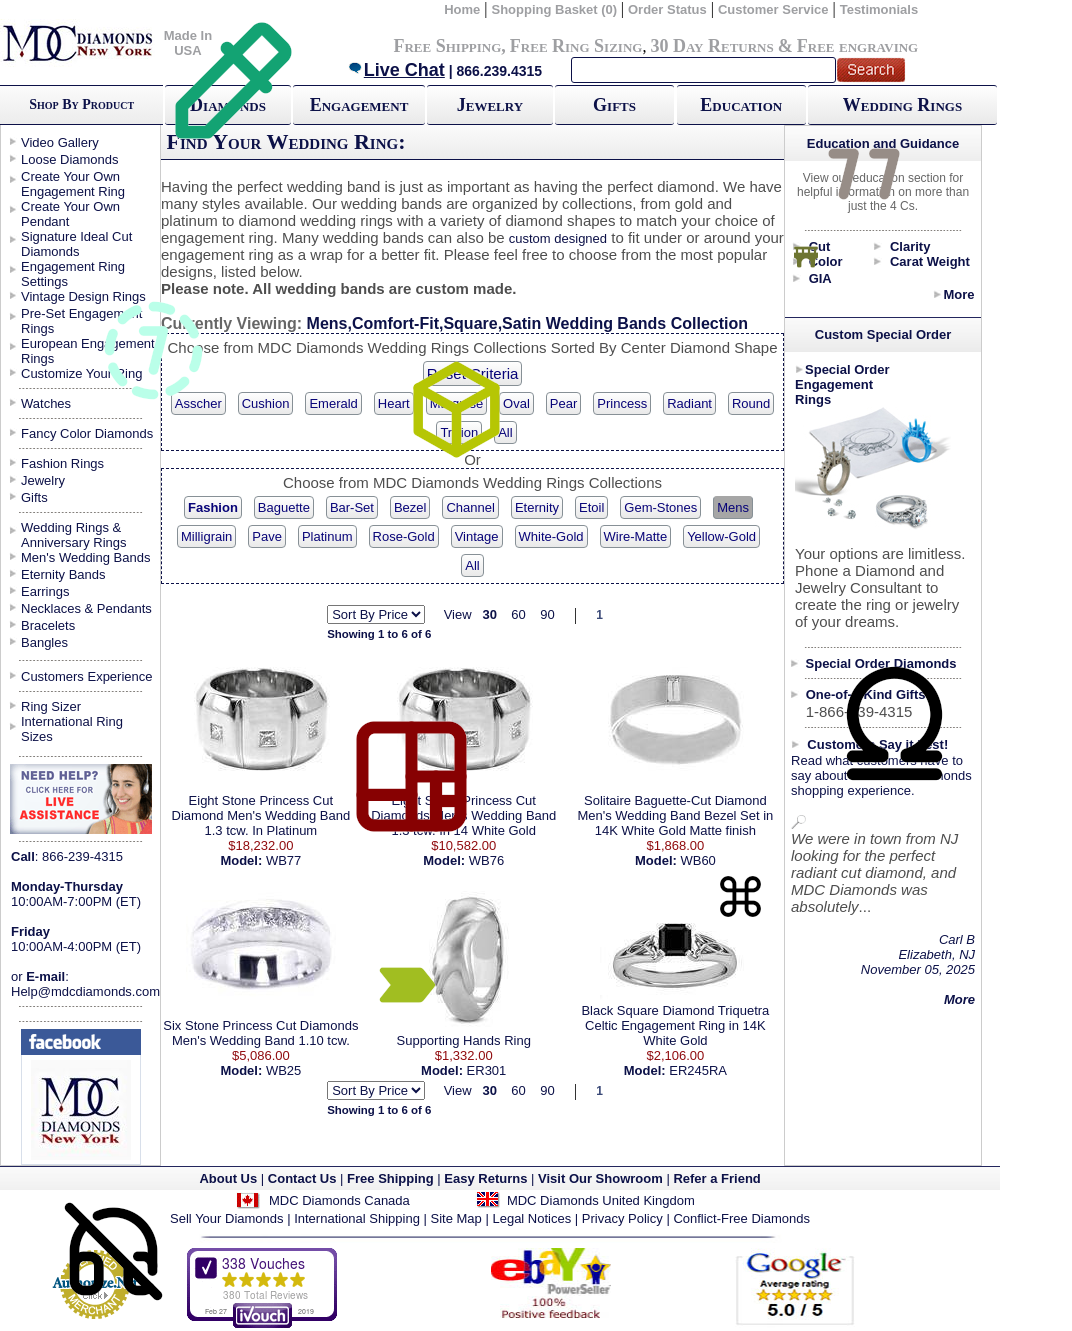 The width and height of the screenshot is (1072, 1331). I want to click on view bridge or overpass locations, so click(806, 257).